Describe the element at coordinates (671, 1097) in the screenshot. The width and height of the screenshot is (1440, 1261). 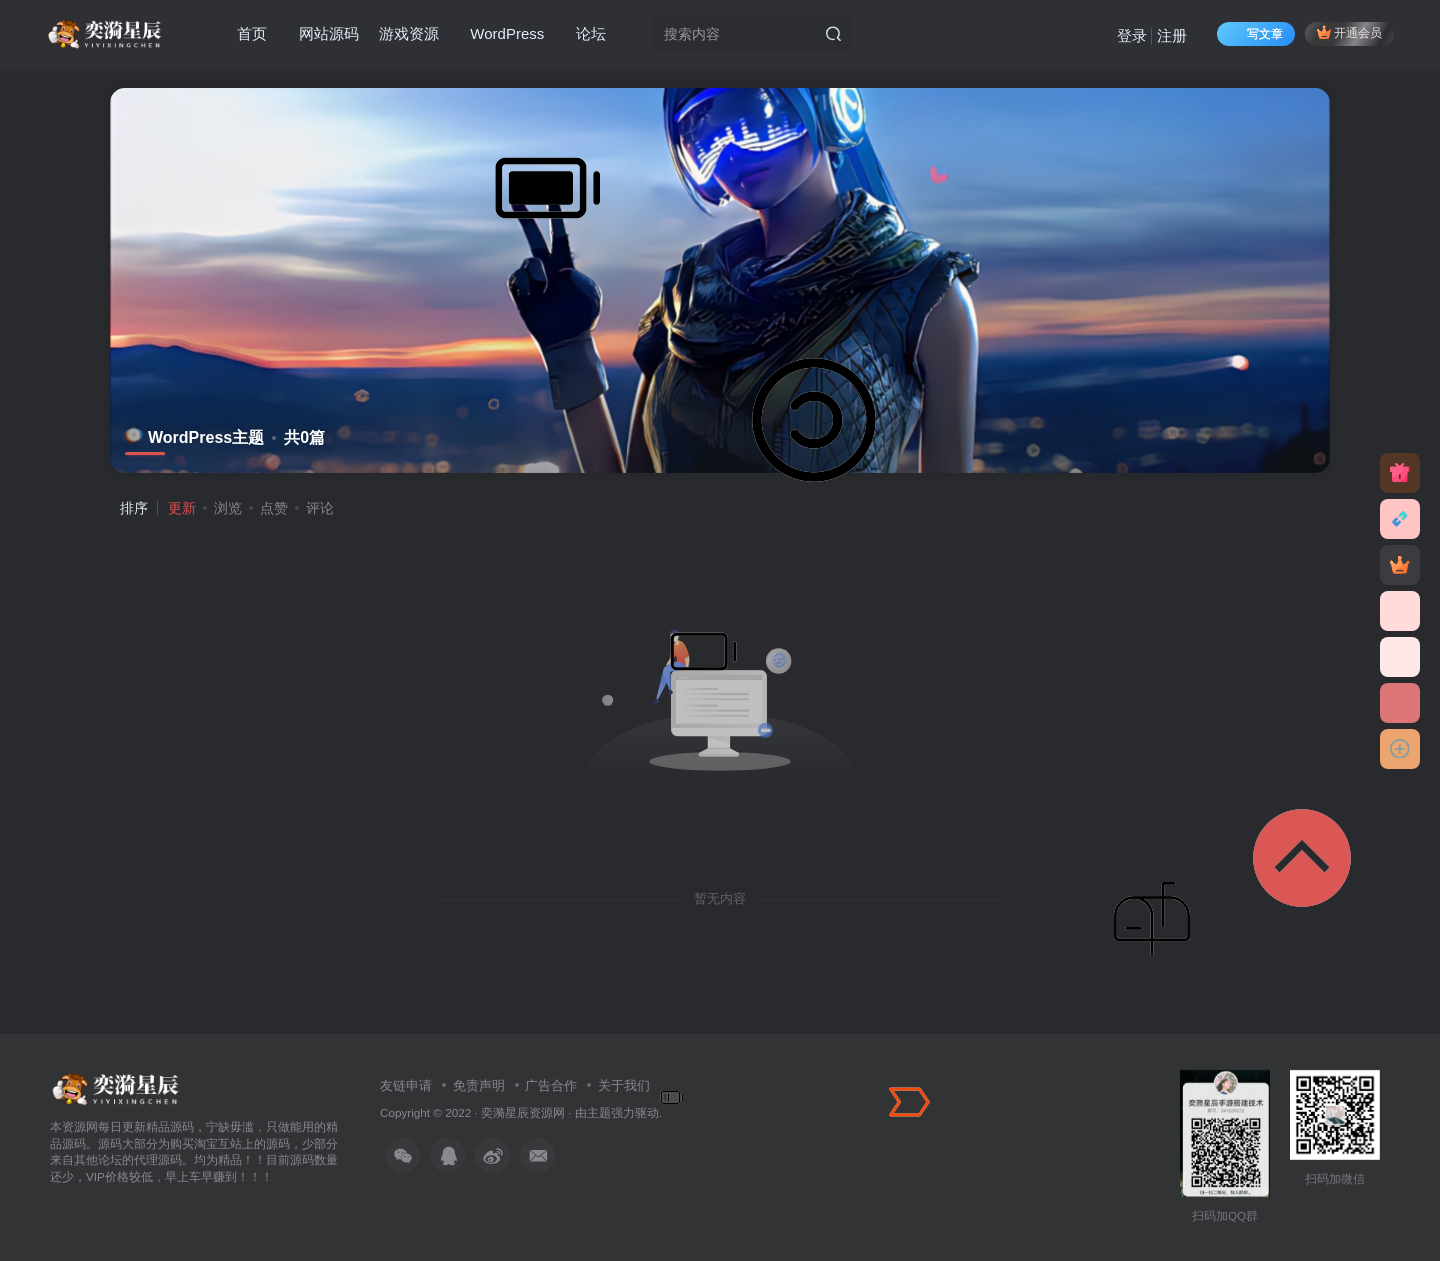
I see `indicates medium battery level` at that location.